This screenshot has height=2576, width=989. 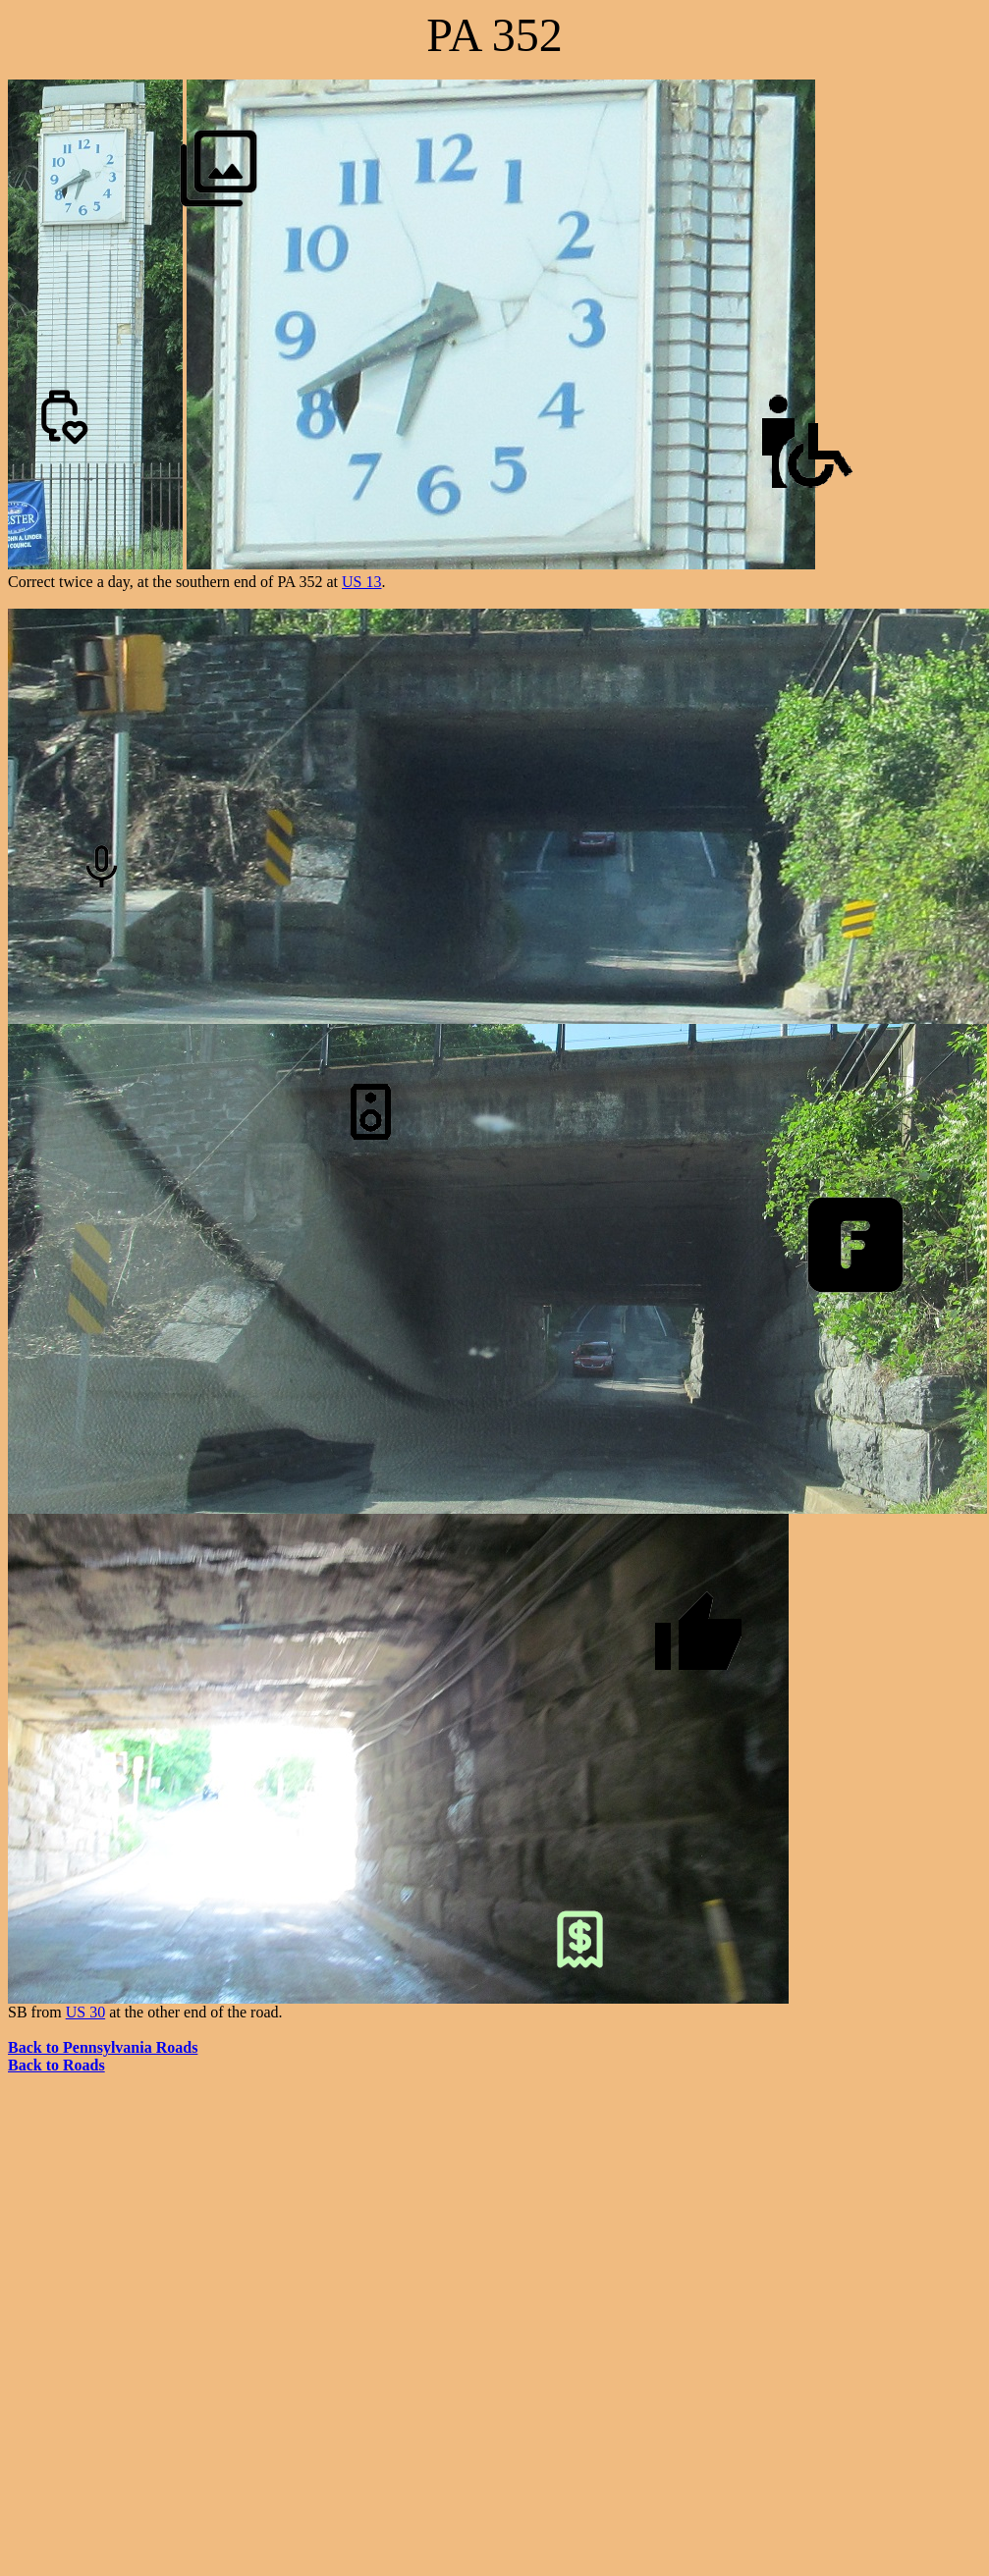 What do you see at coordinates (855, 1245) in the screenshot?
I see `facebook app or social media shortcut` at bounding box center [855, 1245].